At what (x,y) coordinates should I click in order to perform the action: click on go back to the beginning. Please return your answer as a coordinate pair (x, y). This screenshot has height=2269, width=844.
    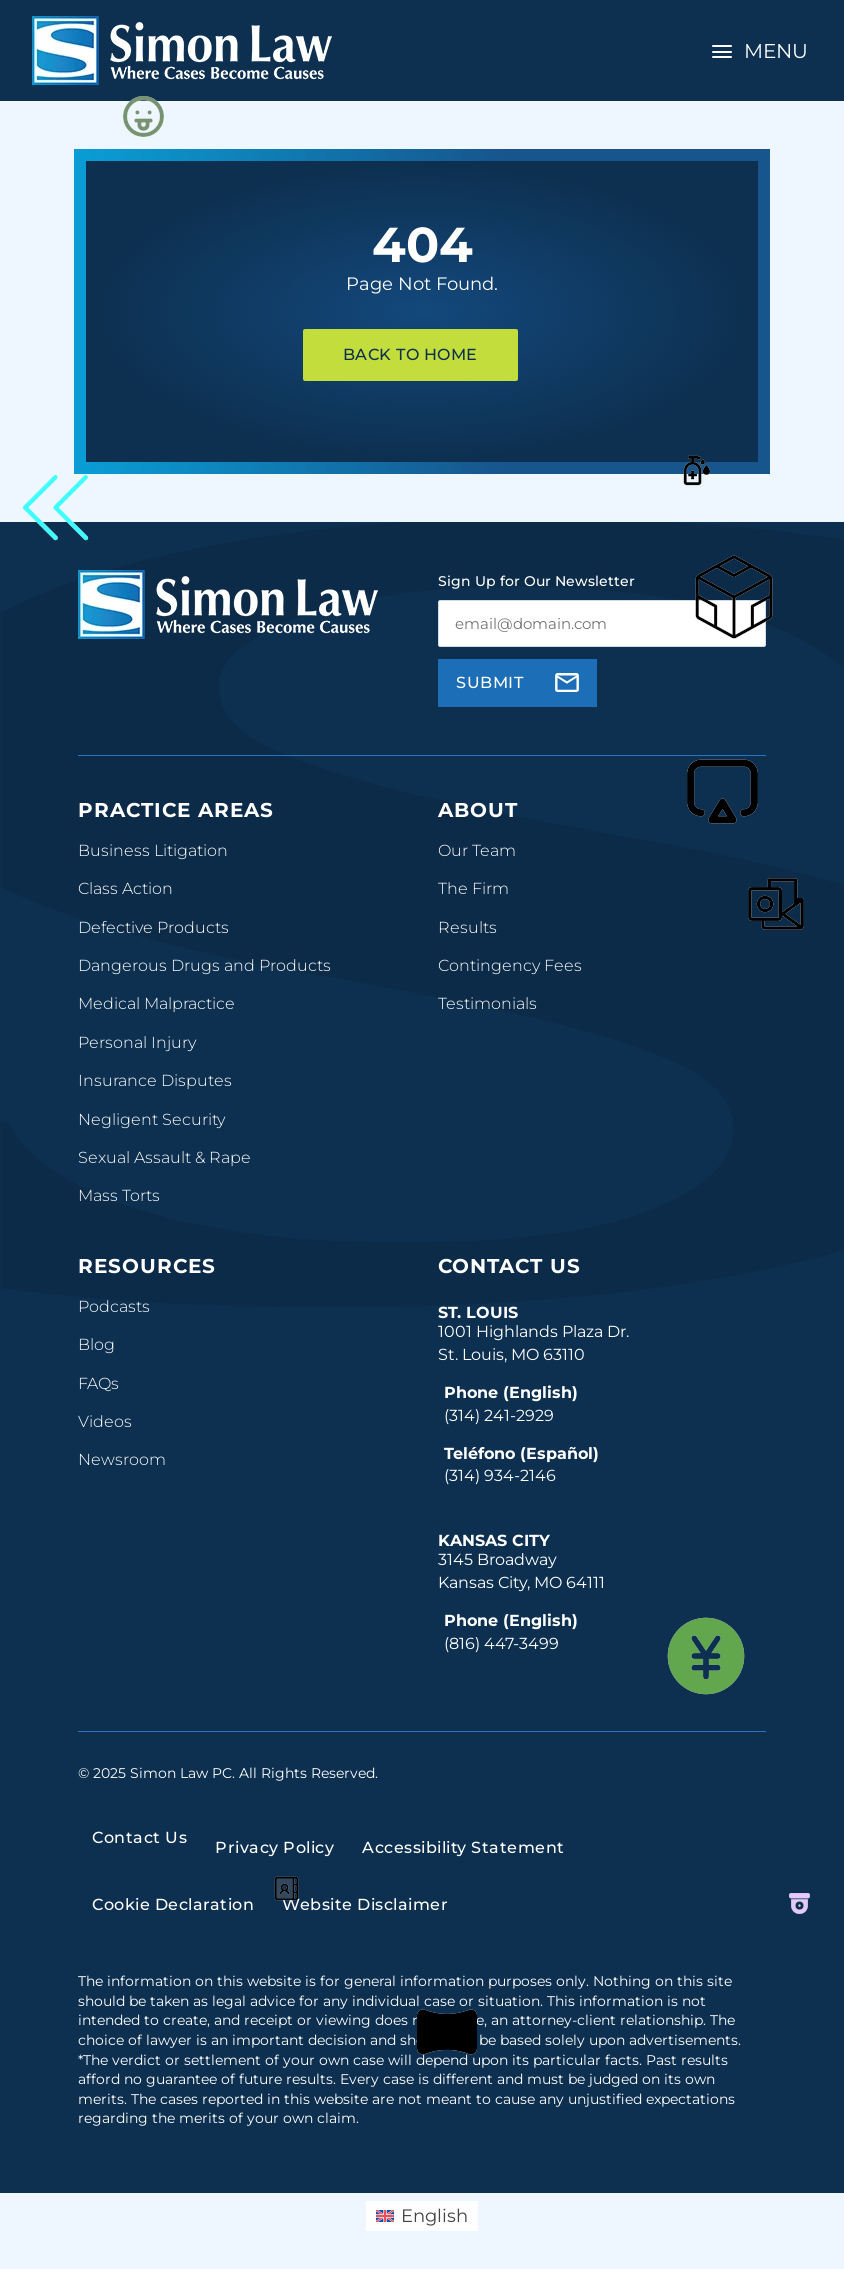
    Looking at the image, I should click on (58, 507).